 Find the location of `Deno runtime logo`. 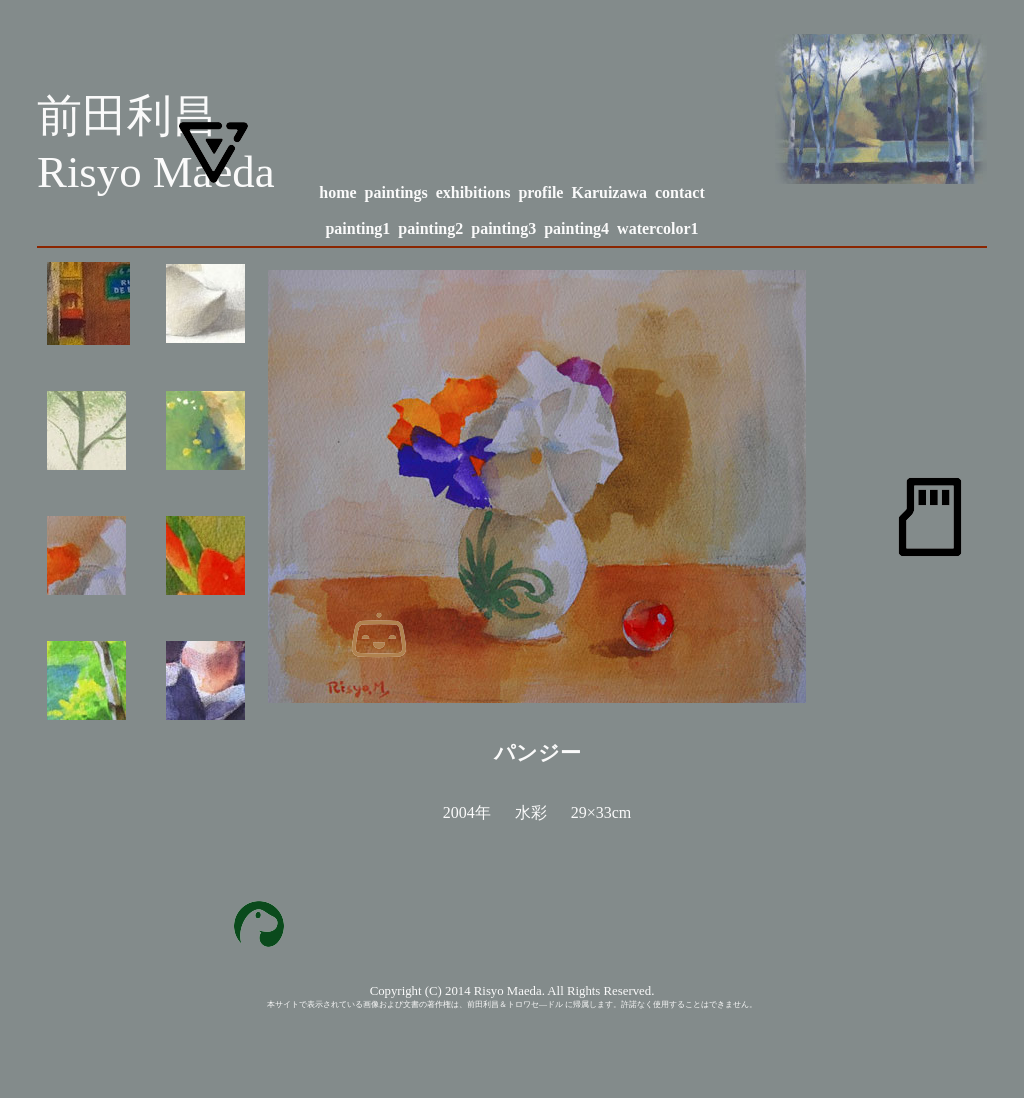

Deno runtime logo is located at coordinates (259, 924).